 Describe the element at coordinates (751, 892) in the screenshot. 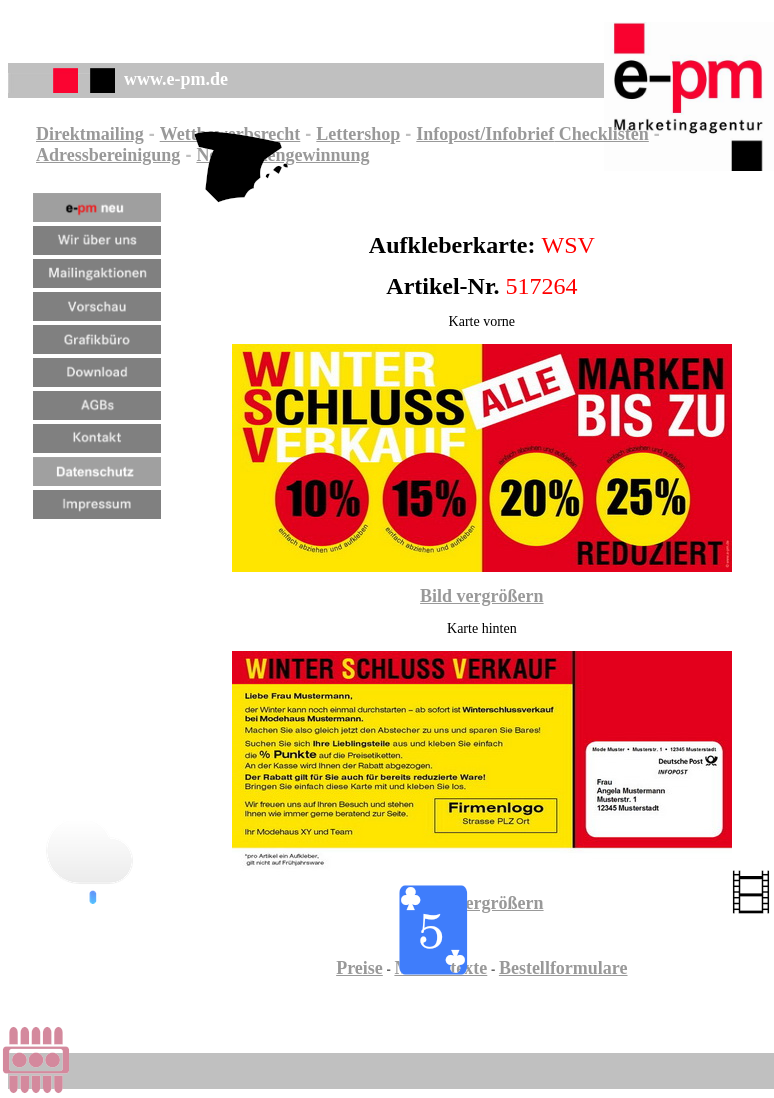

I see `access video or movie content` at that location.